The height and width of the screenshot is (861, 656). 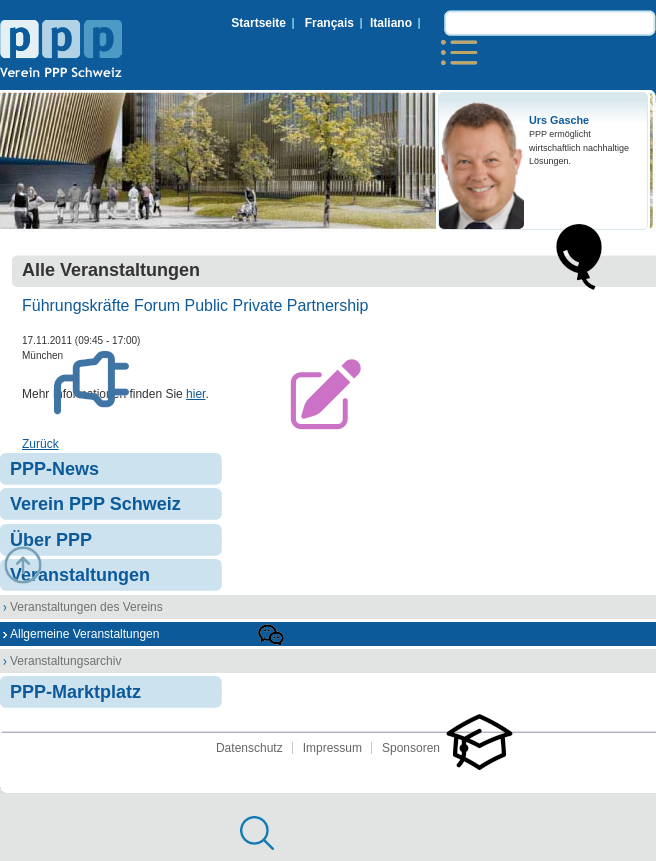 I want to click on indicates a celebration or birthday event, so click(x=579, y=257).